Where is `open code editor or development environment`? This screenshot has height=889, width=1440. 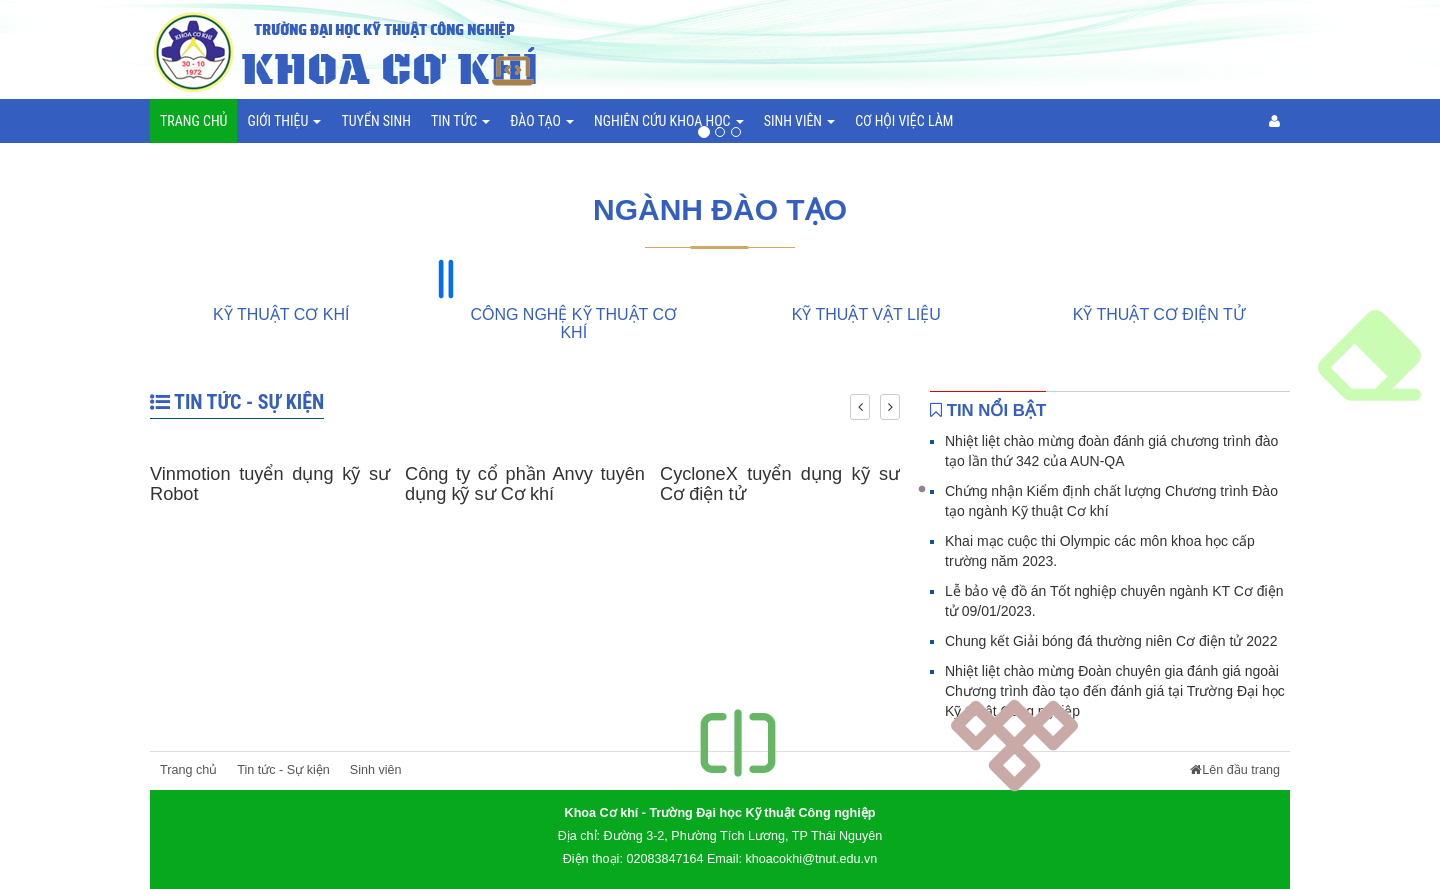 open code editor or development environment is located at coordinates (513, 71).